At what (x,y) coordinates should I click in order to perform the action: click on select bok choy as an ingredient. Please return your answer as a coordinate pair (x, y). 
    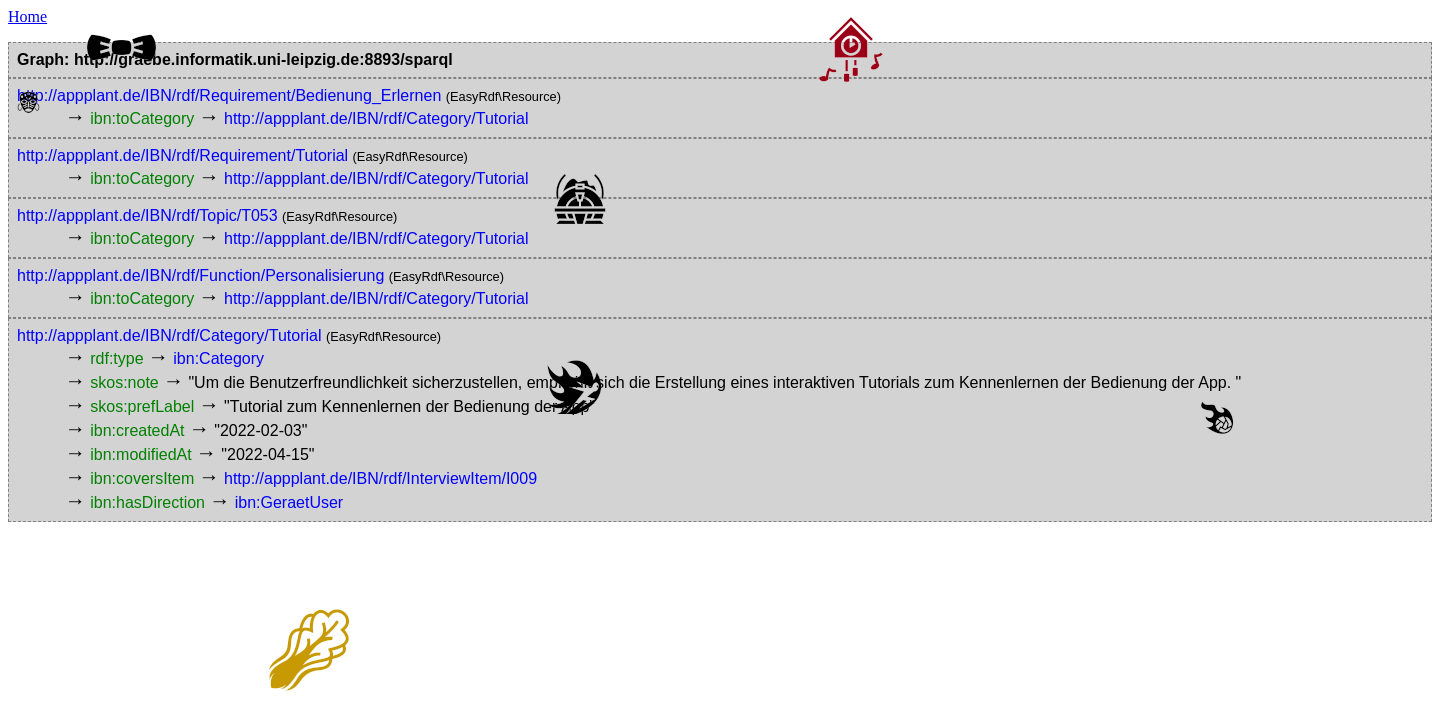
    Looking at the image, I should click on (309, 650).